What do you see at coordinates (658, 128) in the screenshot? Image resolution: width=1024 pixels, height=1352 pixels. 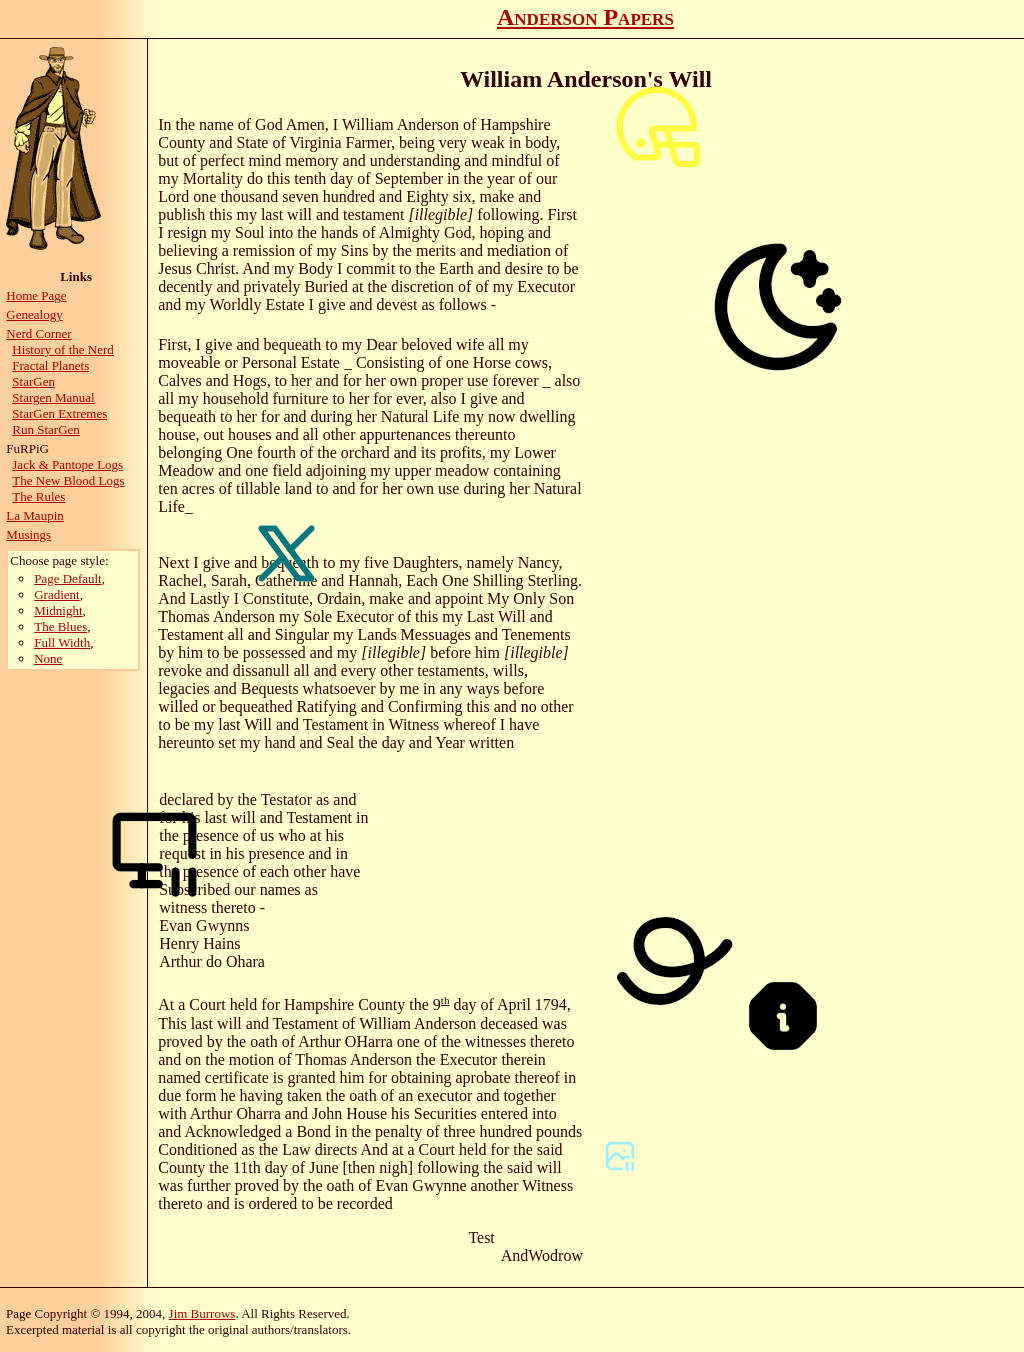 I see `access sports or football content` at bounding box center [658, 128].